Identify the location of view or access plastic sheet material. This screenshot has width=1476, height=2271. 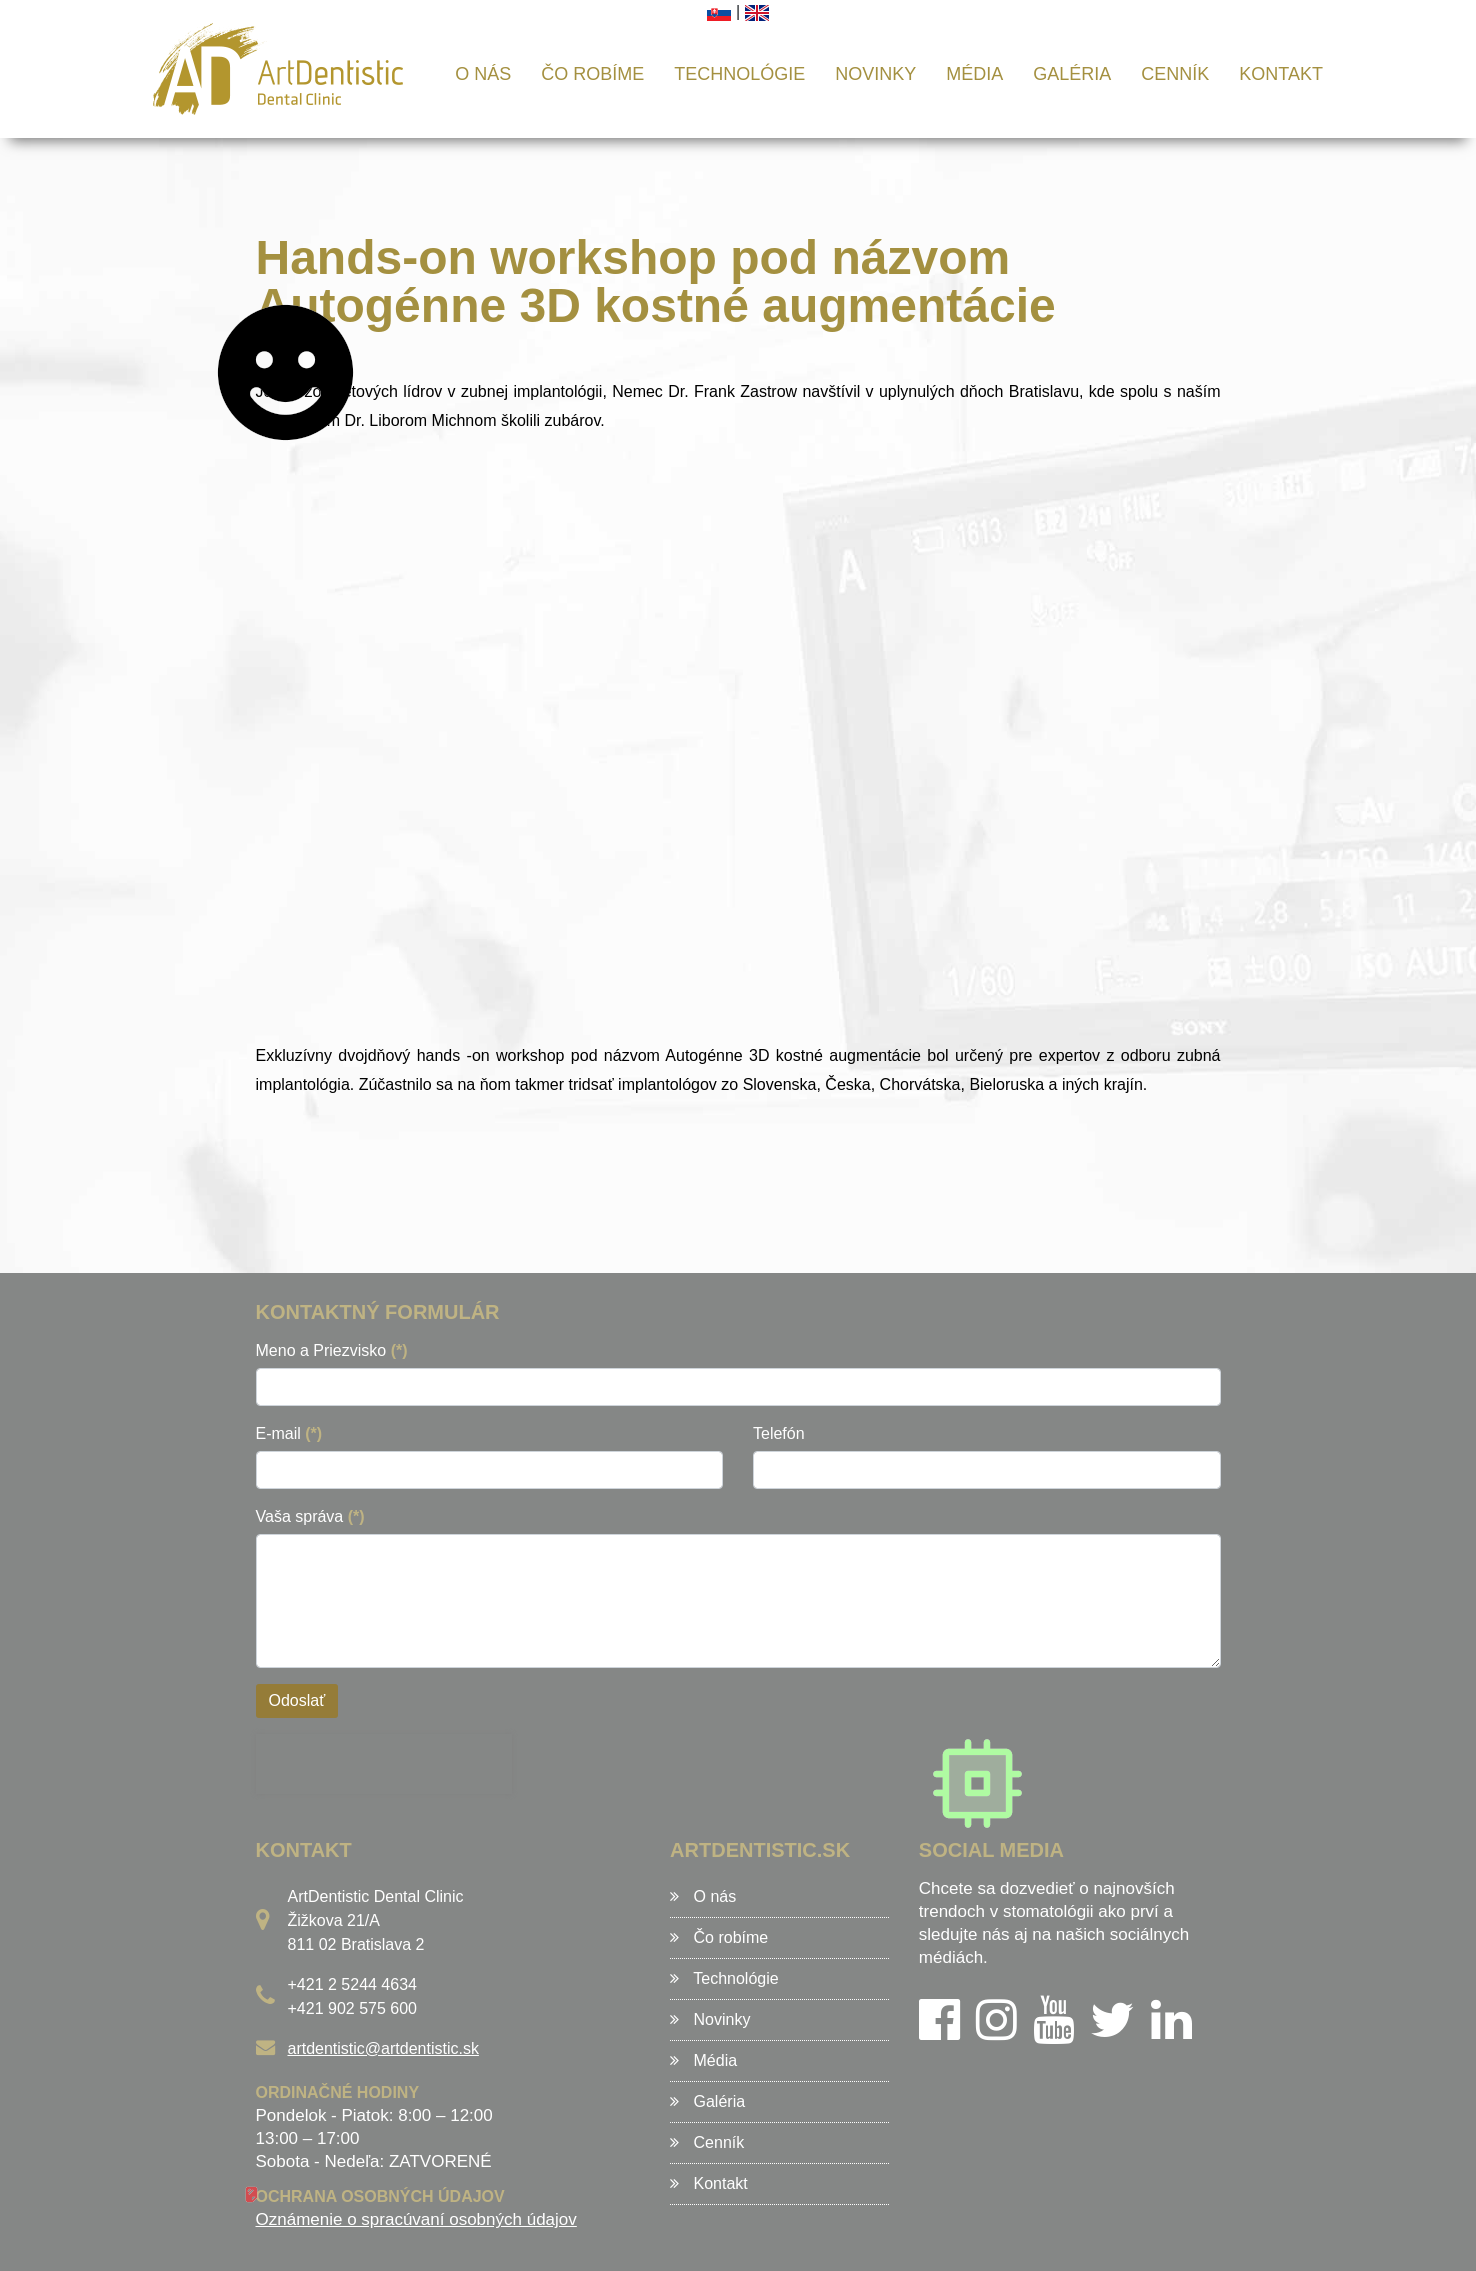
(251, 2194).